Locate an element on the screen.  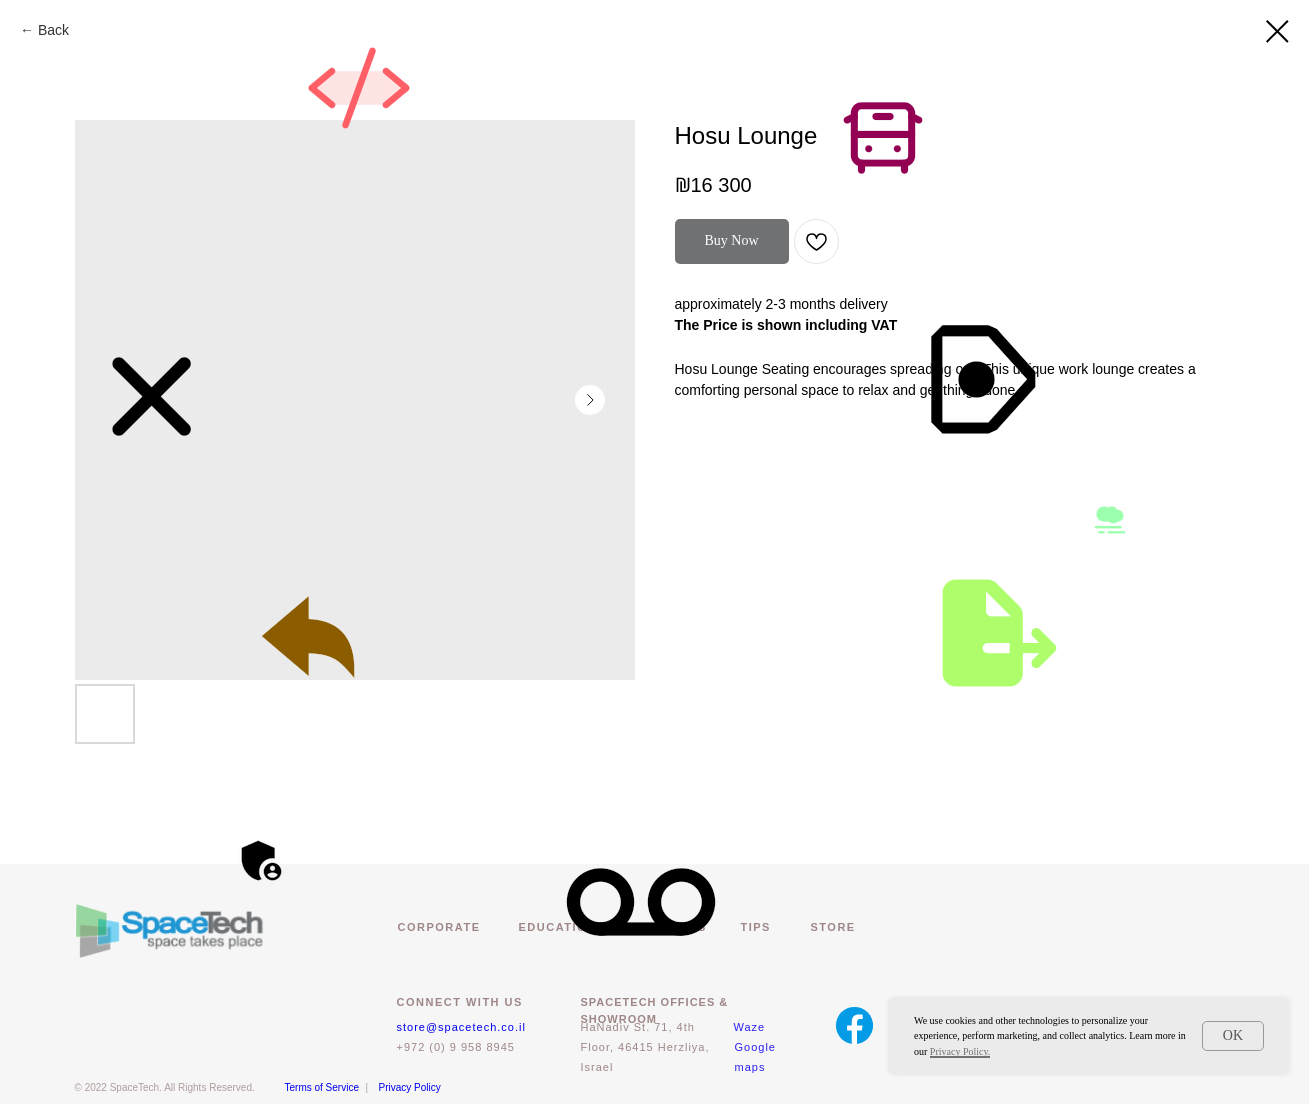
export file or document is located at coordinates (996, 633).